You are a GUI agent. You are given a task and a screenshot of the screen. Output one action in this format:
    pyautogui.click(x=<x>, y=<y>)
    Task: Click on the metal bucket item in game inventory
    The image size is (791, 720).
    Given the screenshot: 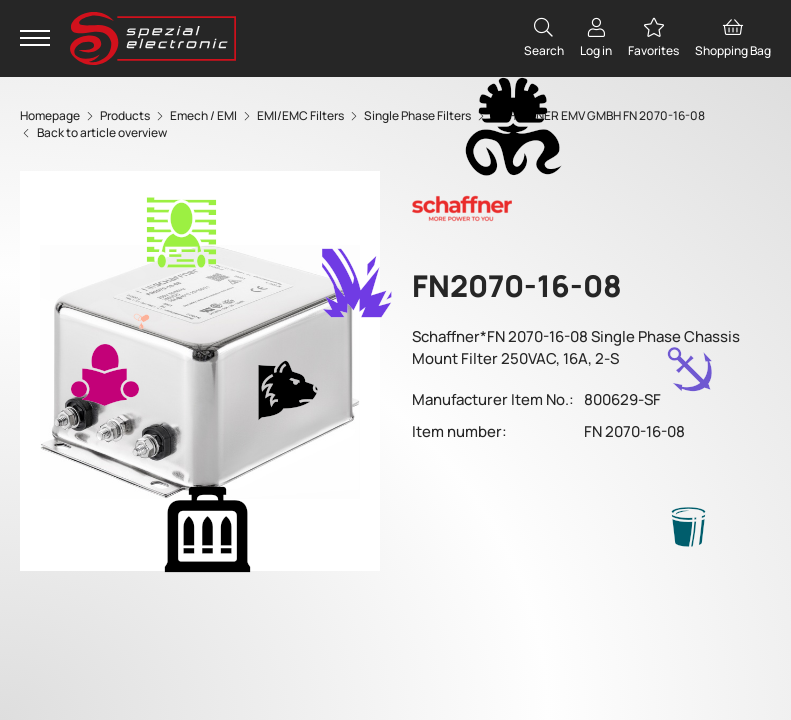 What is the action you would take?
    pyautogui.click(x=688, y=520)
    